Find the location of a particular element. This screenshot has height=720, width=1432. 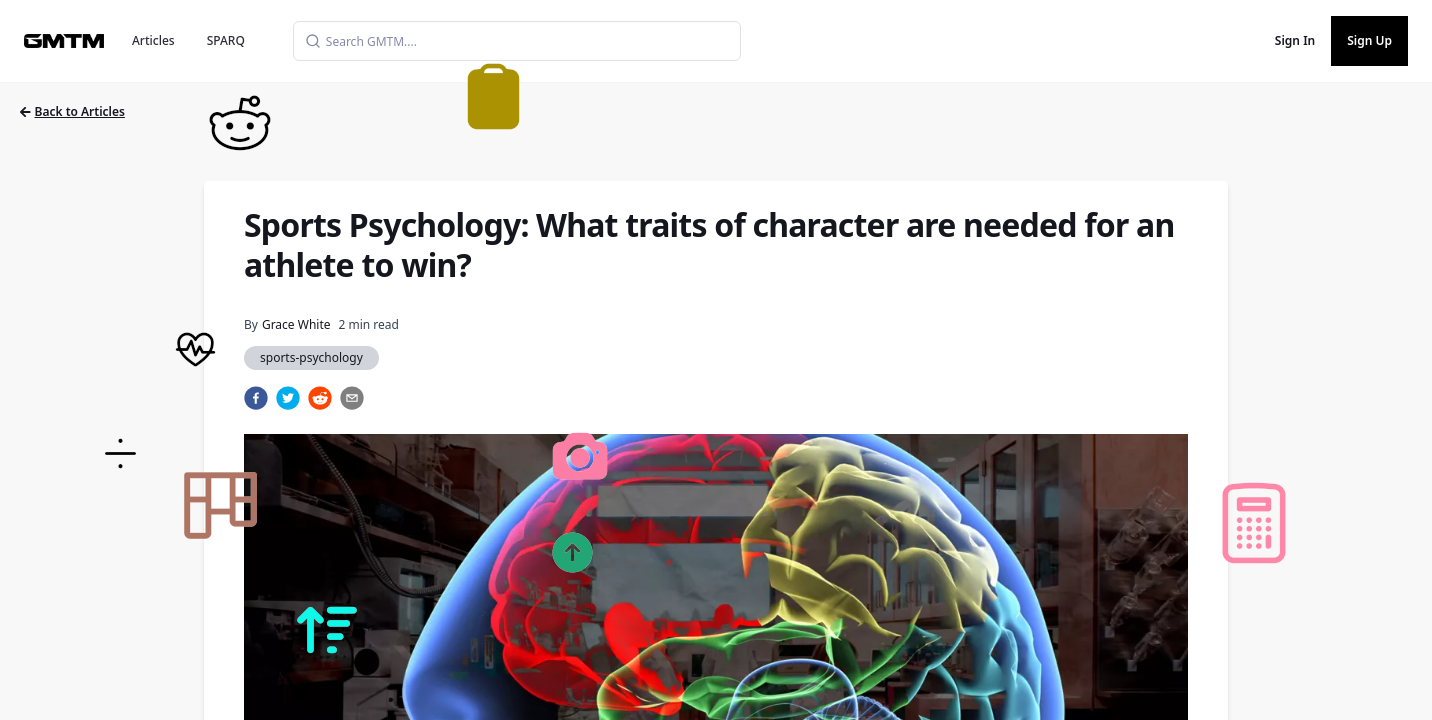

sort items in ascending order is located at coordinates (327, 630).